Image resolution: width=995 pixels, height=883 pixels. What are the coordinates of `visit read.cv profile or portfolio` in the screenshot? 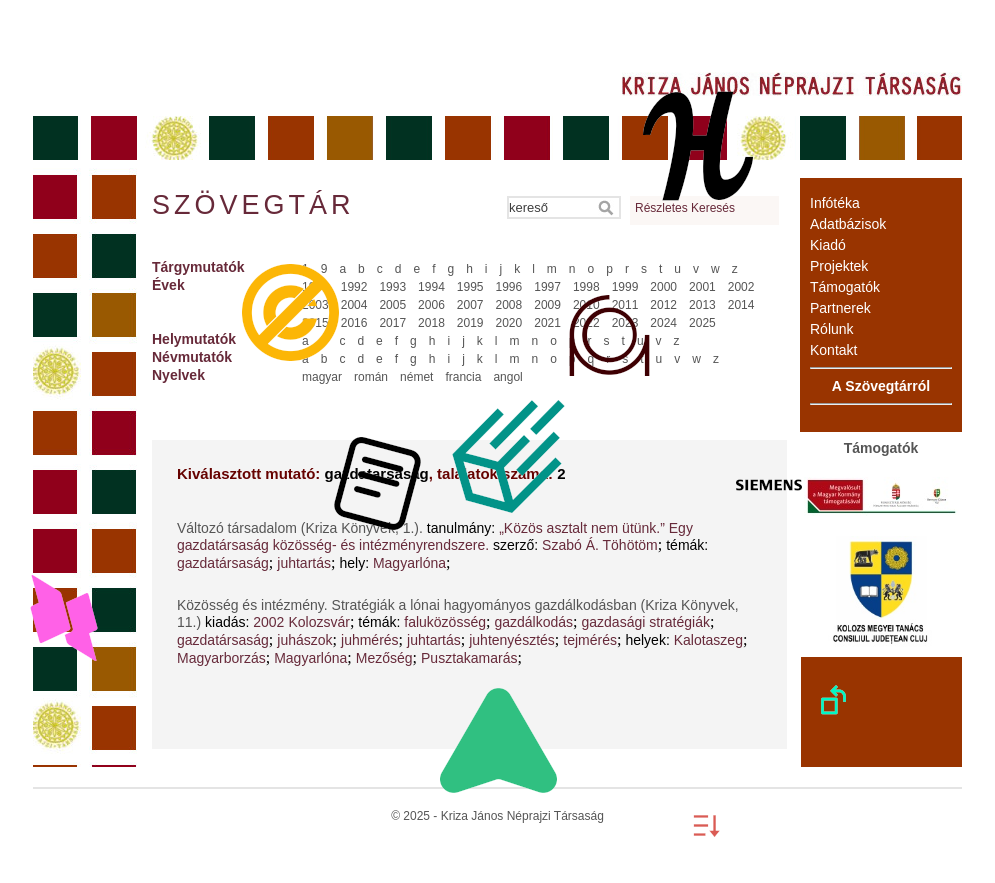 It's located at (377, 483).